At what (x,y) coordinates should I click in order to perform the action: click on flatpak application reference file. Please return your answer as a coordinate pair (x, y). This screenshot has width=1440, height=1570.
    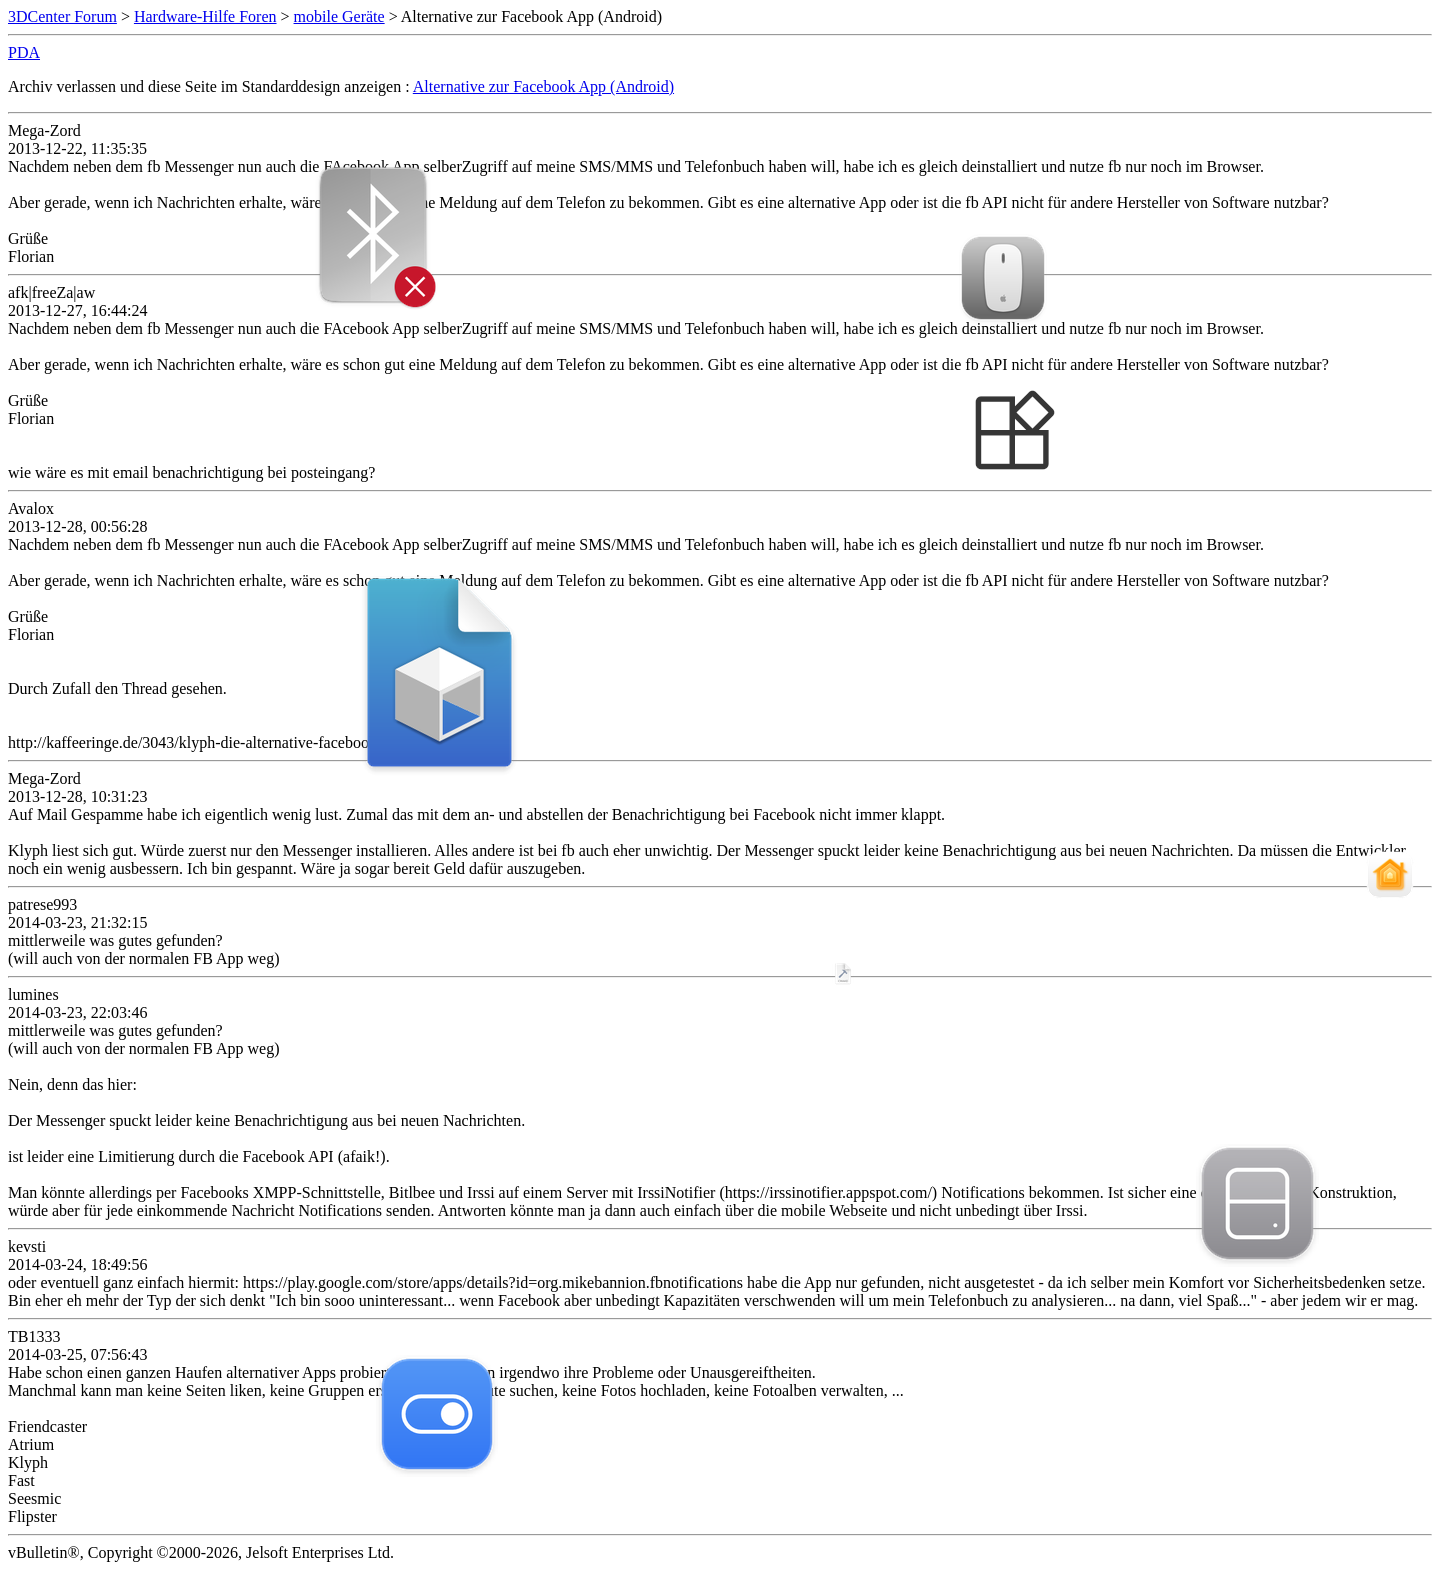
    Looking at the image, I should click on (439, 672).